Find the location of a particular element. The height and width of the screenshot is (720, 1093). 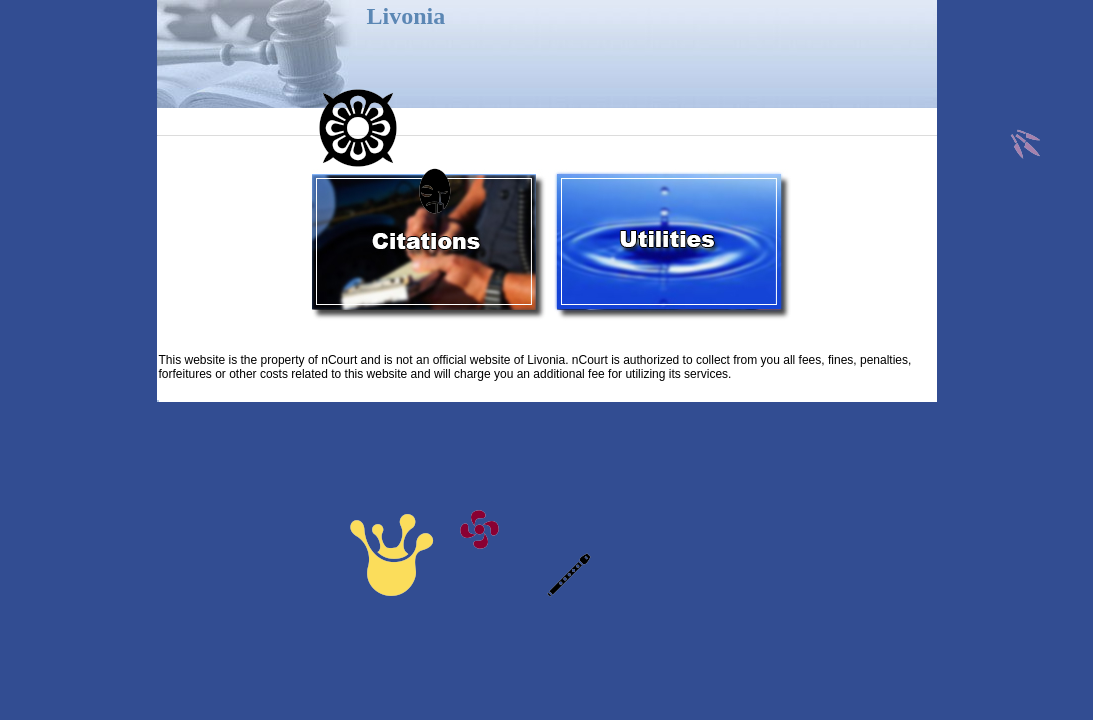

access kitchen tools or cutlery options is located at coordinates (1025, 144).